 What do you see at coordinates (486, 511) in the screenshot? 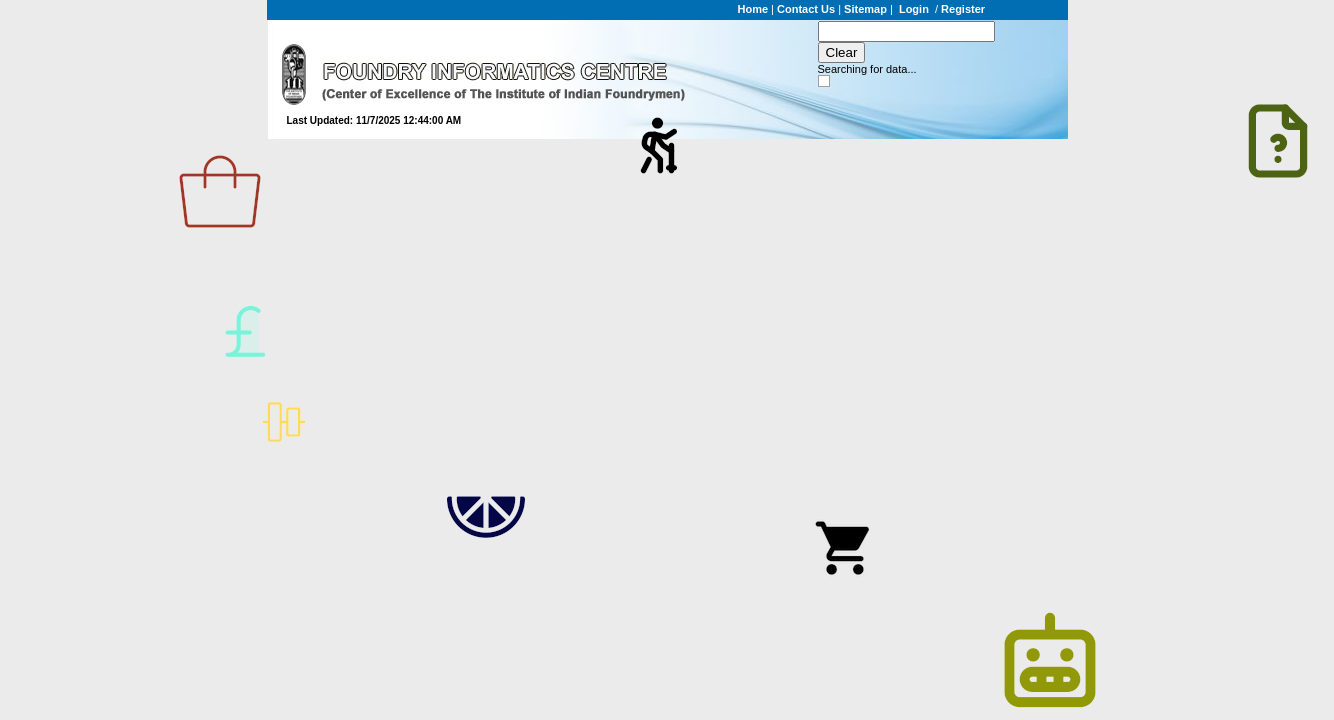
I see `indicates citrus or fruit-related content` at bounding box center [486, 511].